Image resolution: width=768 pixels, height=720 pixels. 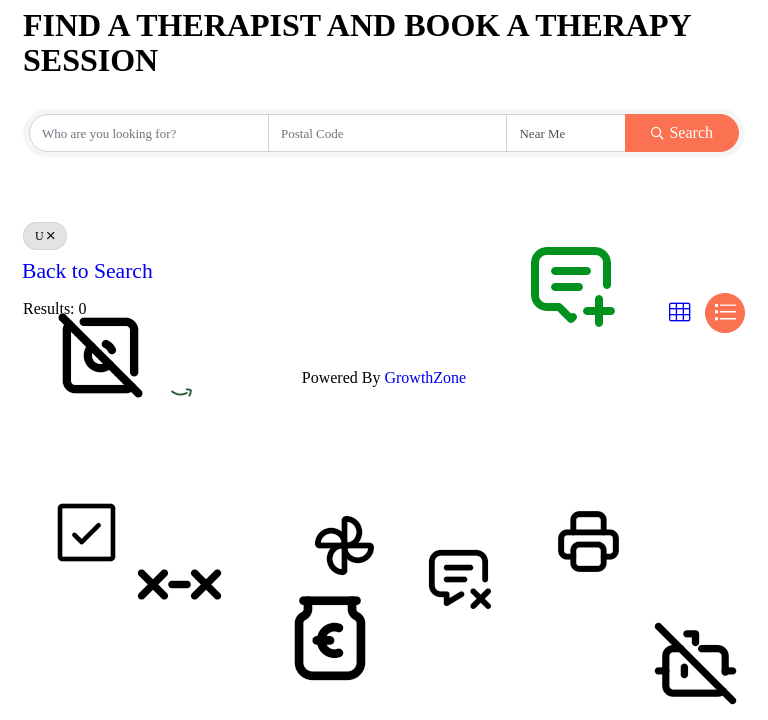 I want to click on perform subtraction operation, so click(x=179, y=584).